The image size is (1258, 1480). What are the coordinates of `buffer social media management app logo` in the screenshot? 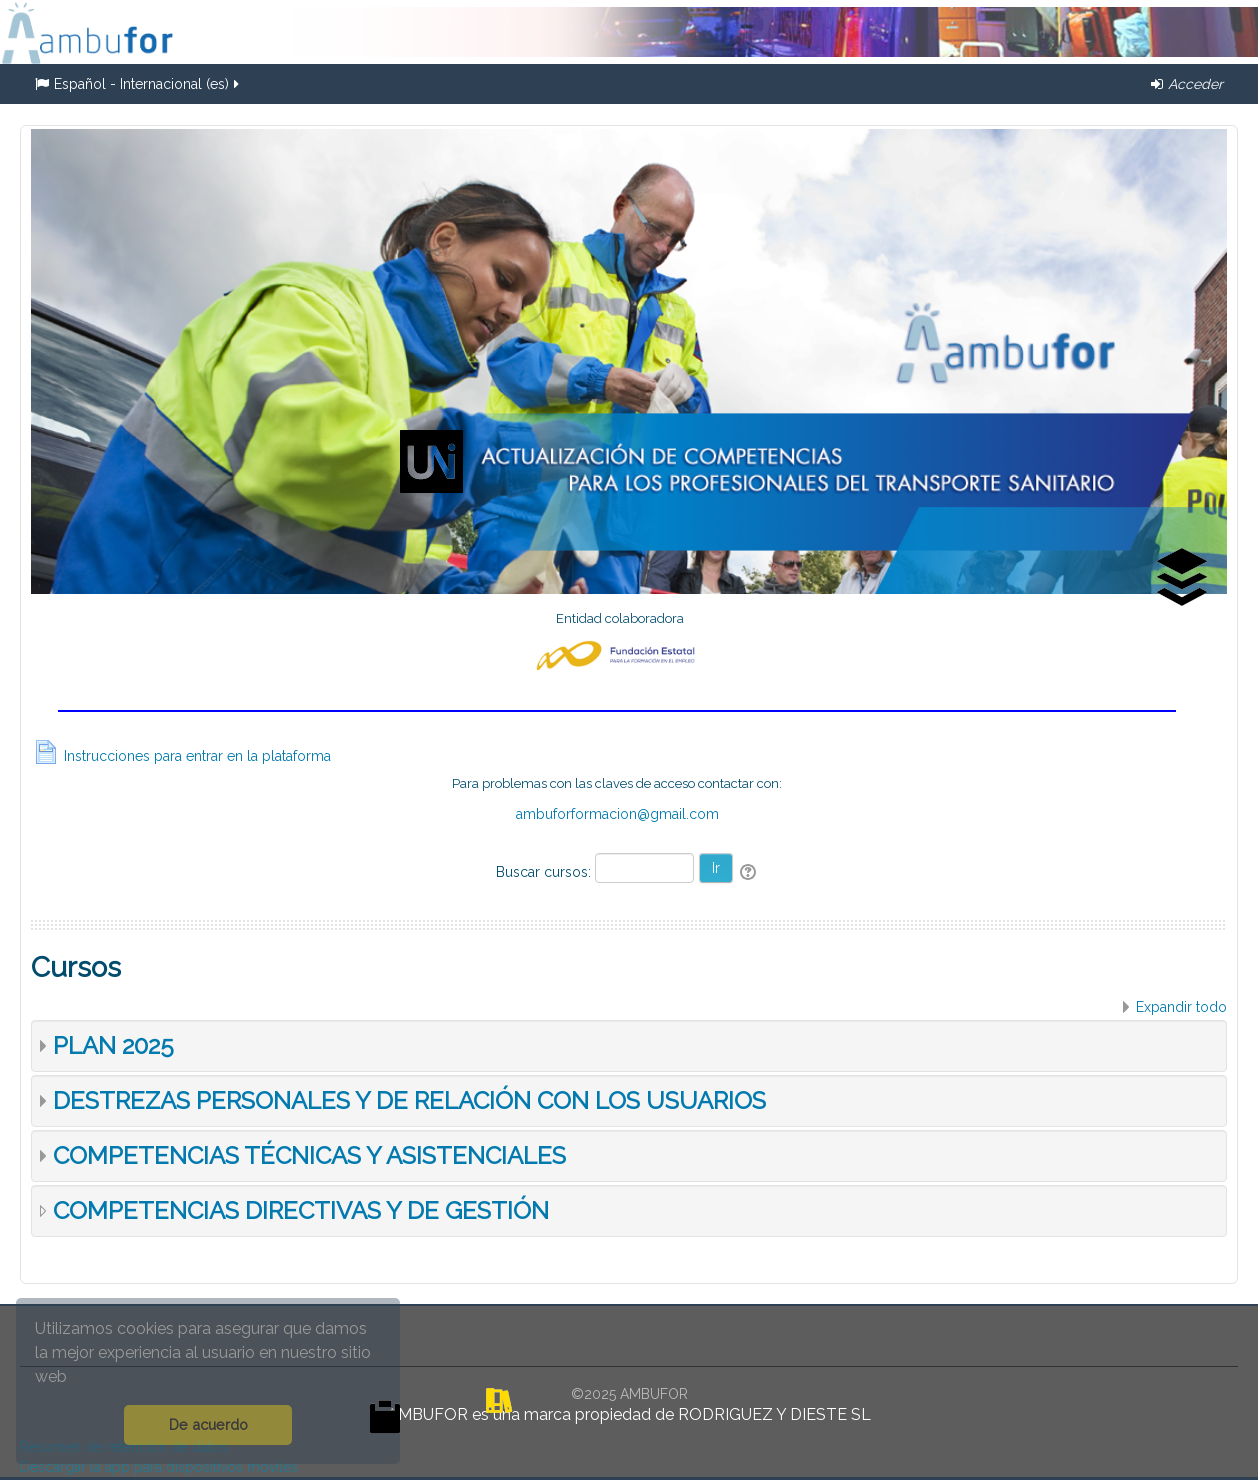 It's located at (1182, 577).